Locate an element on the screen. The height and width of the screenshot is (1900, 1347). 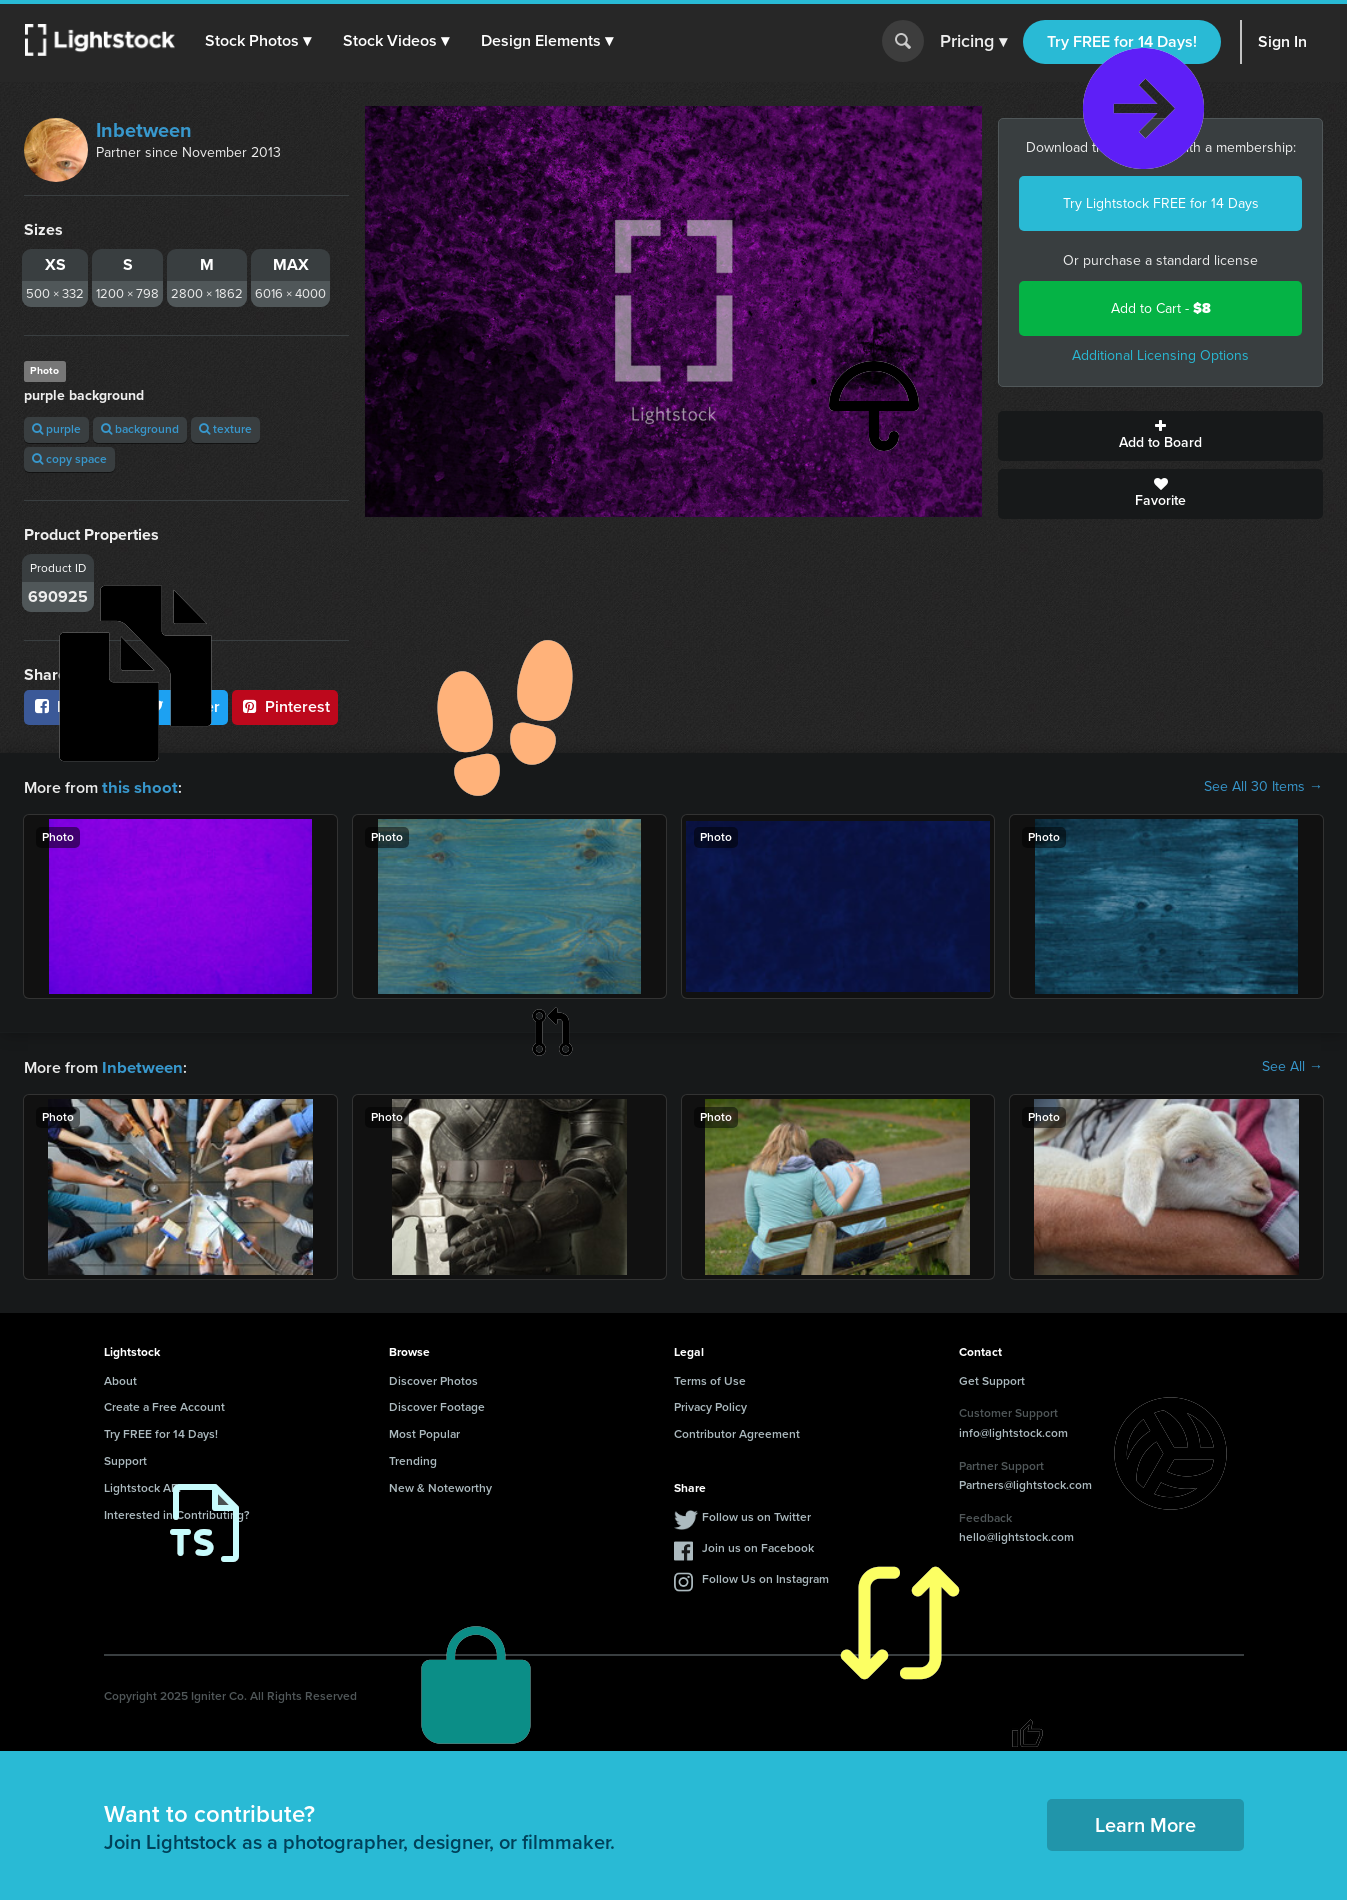
view your shopping bag is located at coordinates (476, 1685).